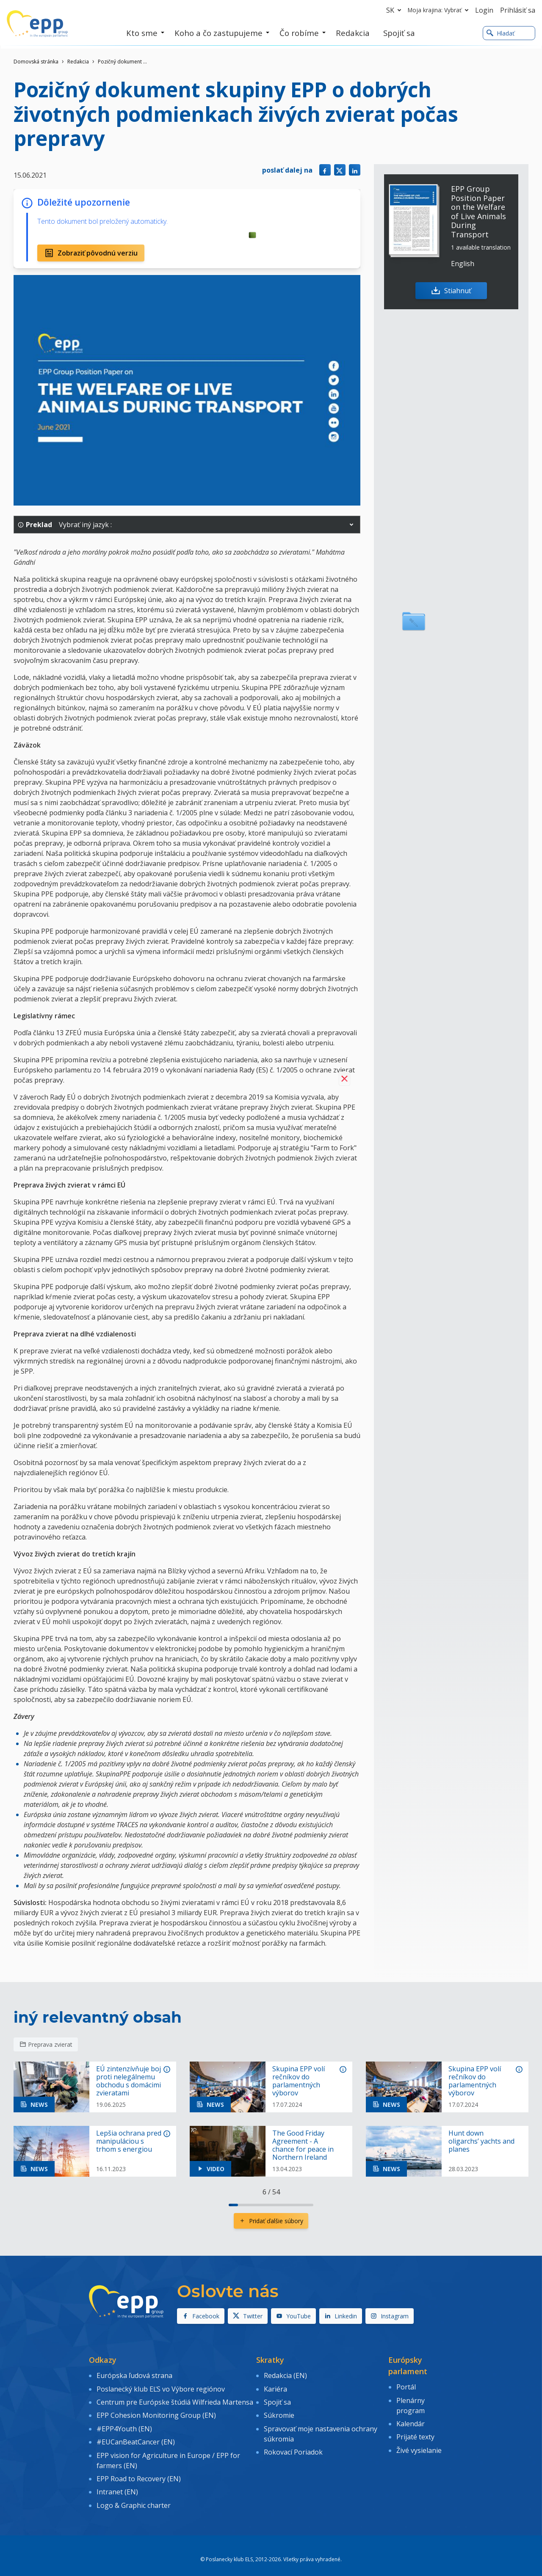  I want to click on folder containing color picker or eyedropper tool assets, so click(414, 621).